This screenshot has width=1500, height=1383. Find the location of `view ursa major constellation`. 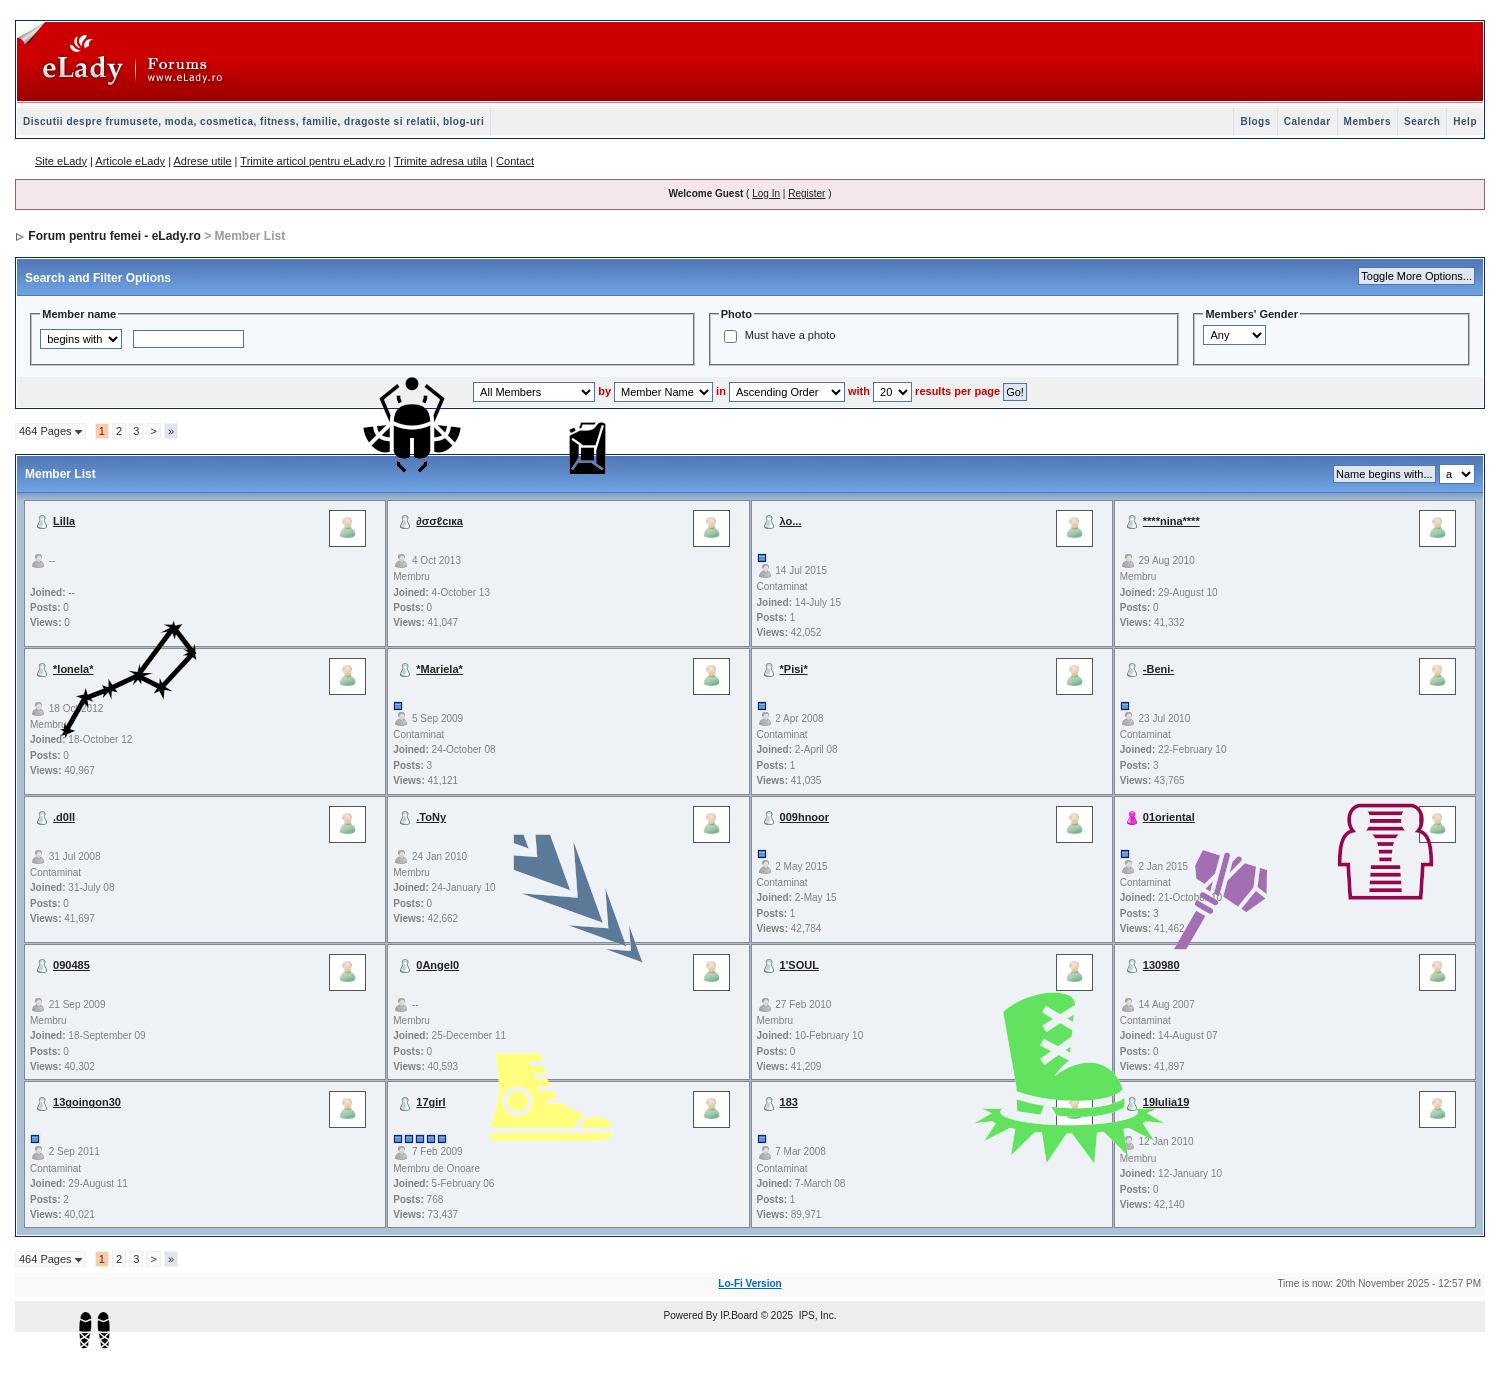

view ursa major constellation is located at coordinates (128, 679).